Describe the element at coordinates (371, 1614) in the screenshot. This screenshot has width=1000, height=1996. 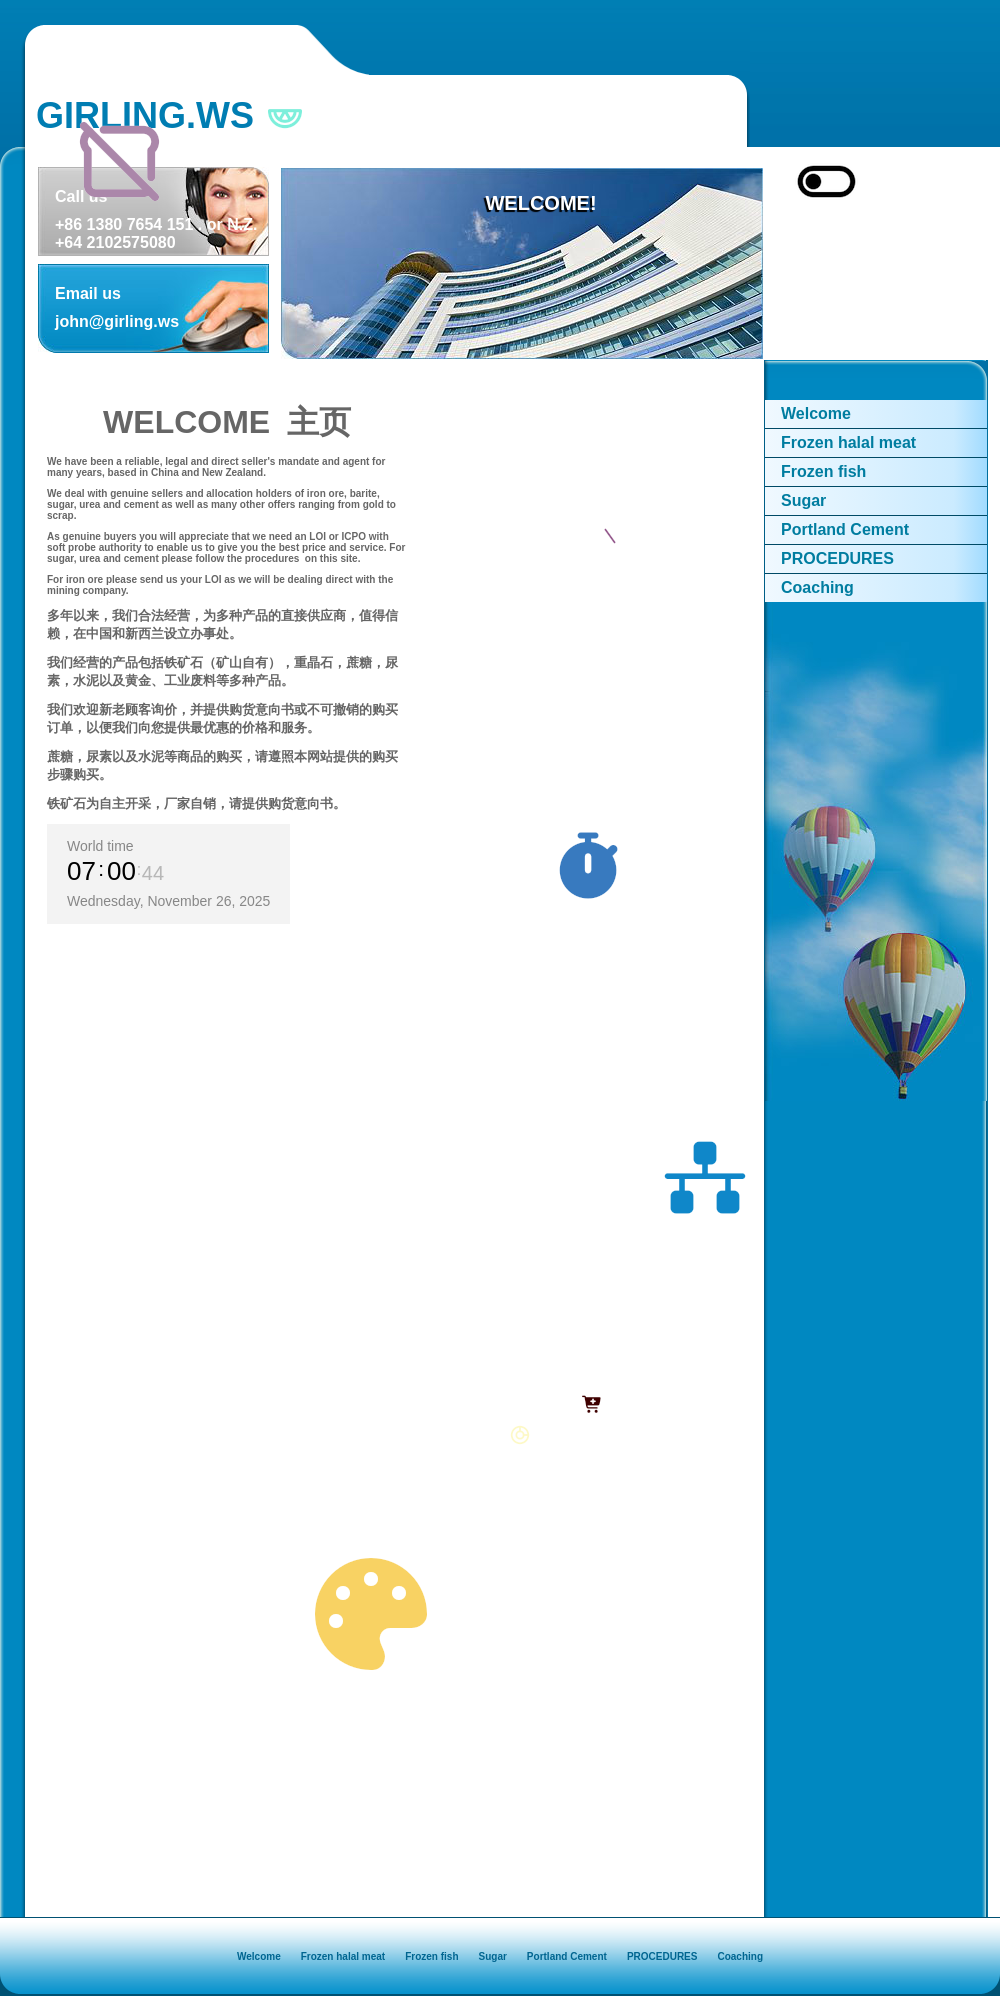
I see `access color and theme settings` at that location.